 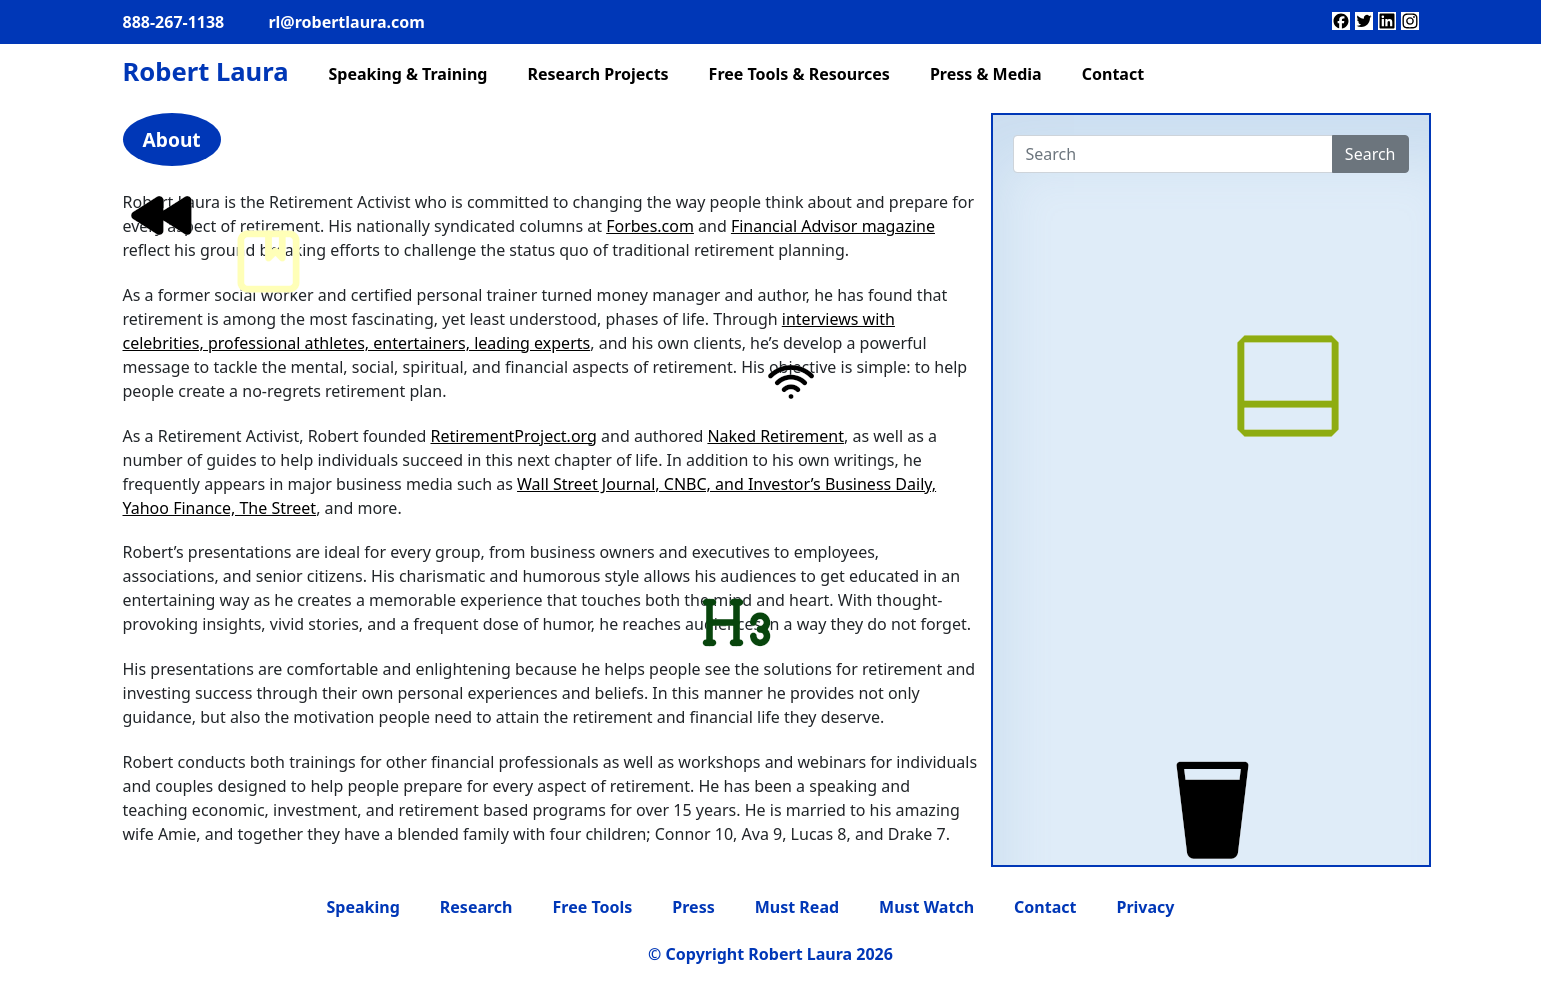 What do you see at coordinates (736, 622) in the screenshot?
I see `apply heading level 3 text formatting` at bounding box center [736, 622].